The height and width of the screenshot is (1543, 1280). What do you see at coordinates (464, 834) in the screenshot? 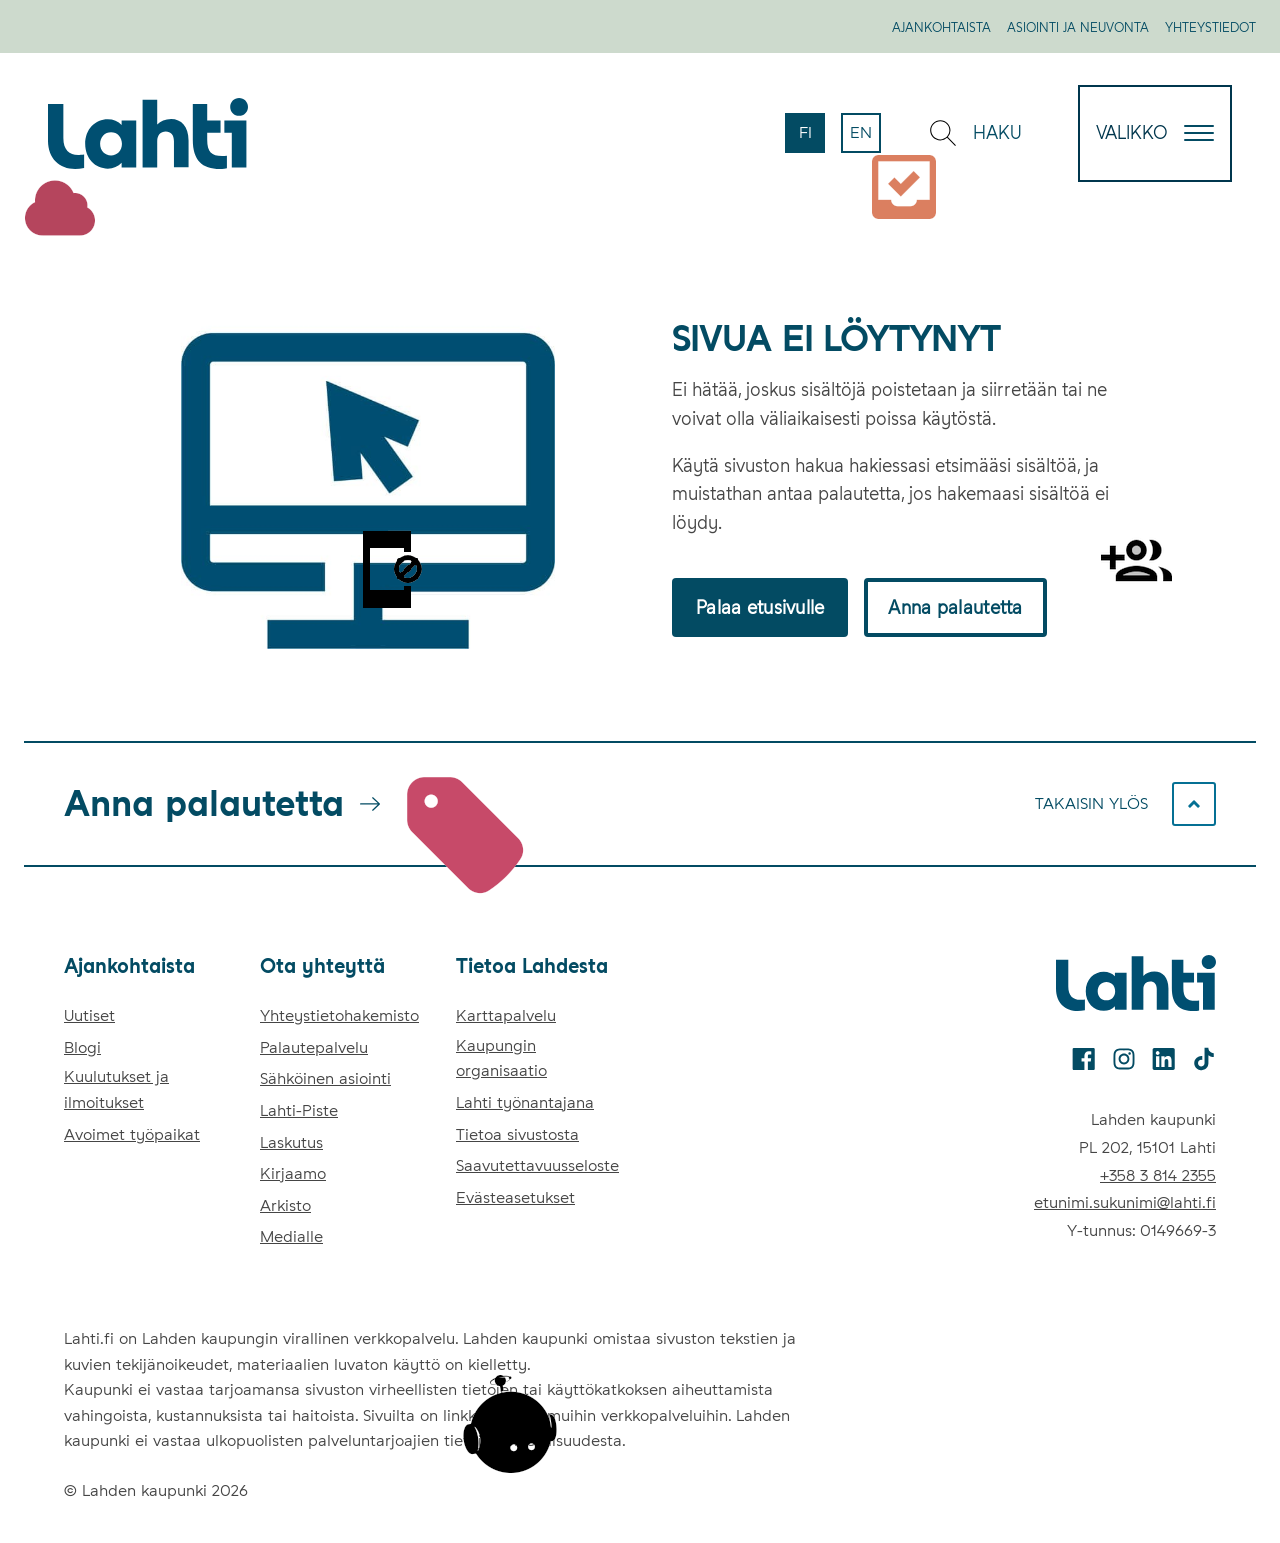
I see `add a tag or label to an item` at bounding box center [464, 834].